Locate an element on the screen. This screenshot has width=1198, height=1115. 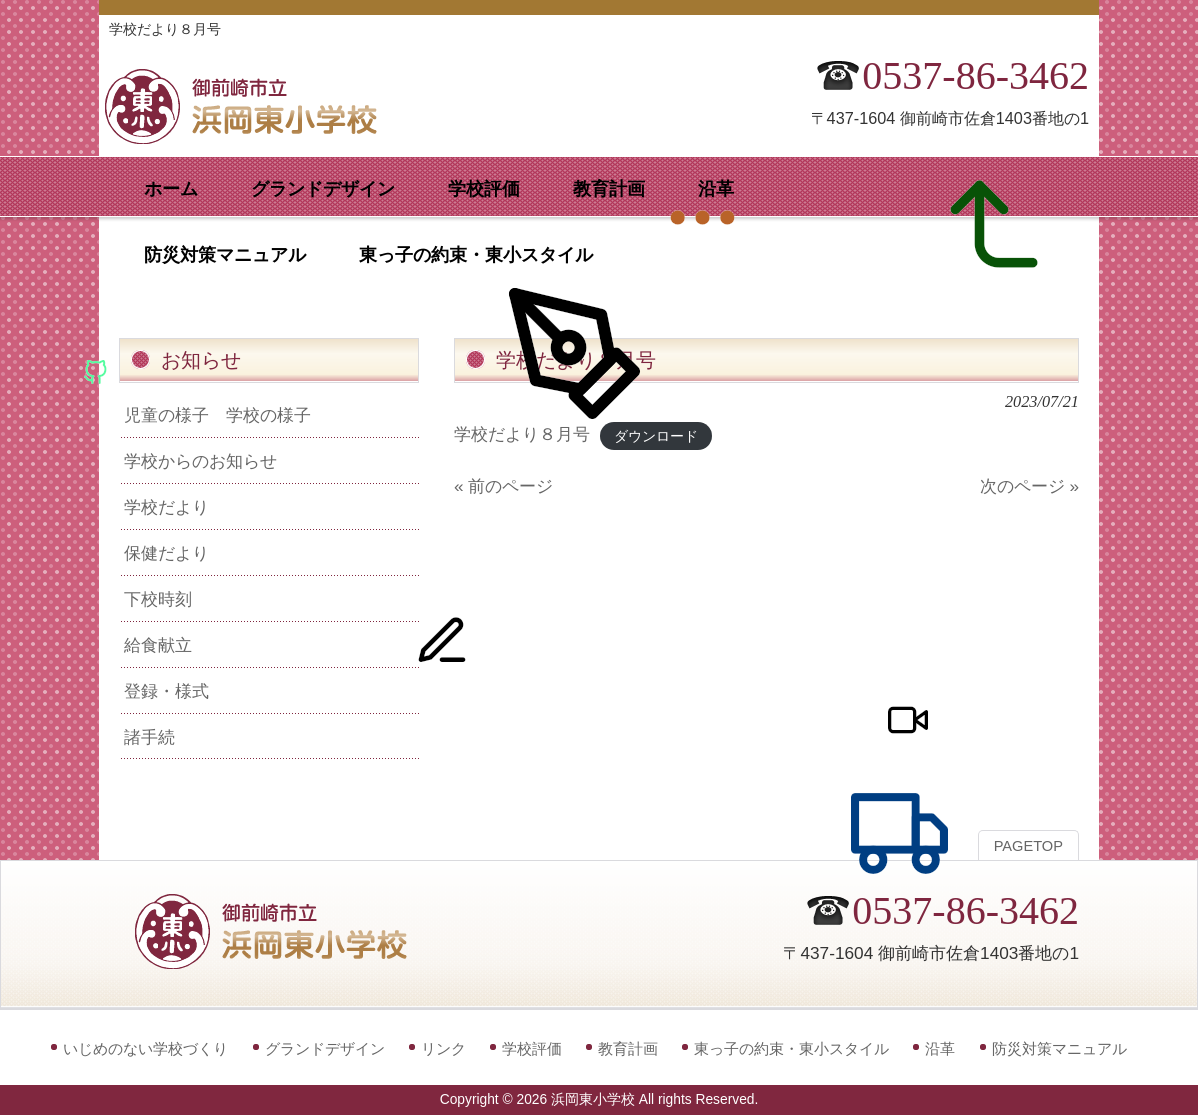
start recording a video is located at coordinates (908, 720).